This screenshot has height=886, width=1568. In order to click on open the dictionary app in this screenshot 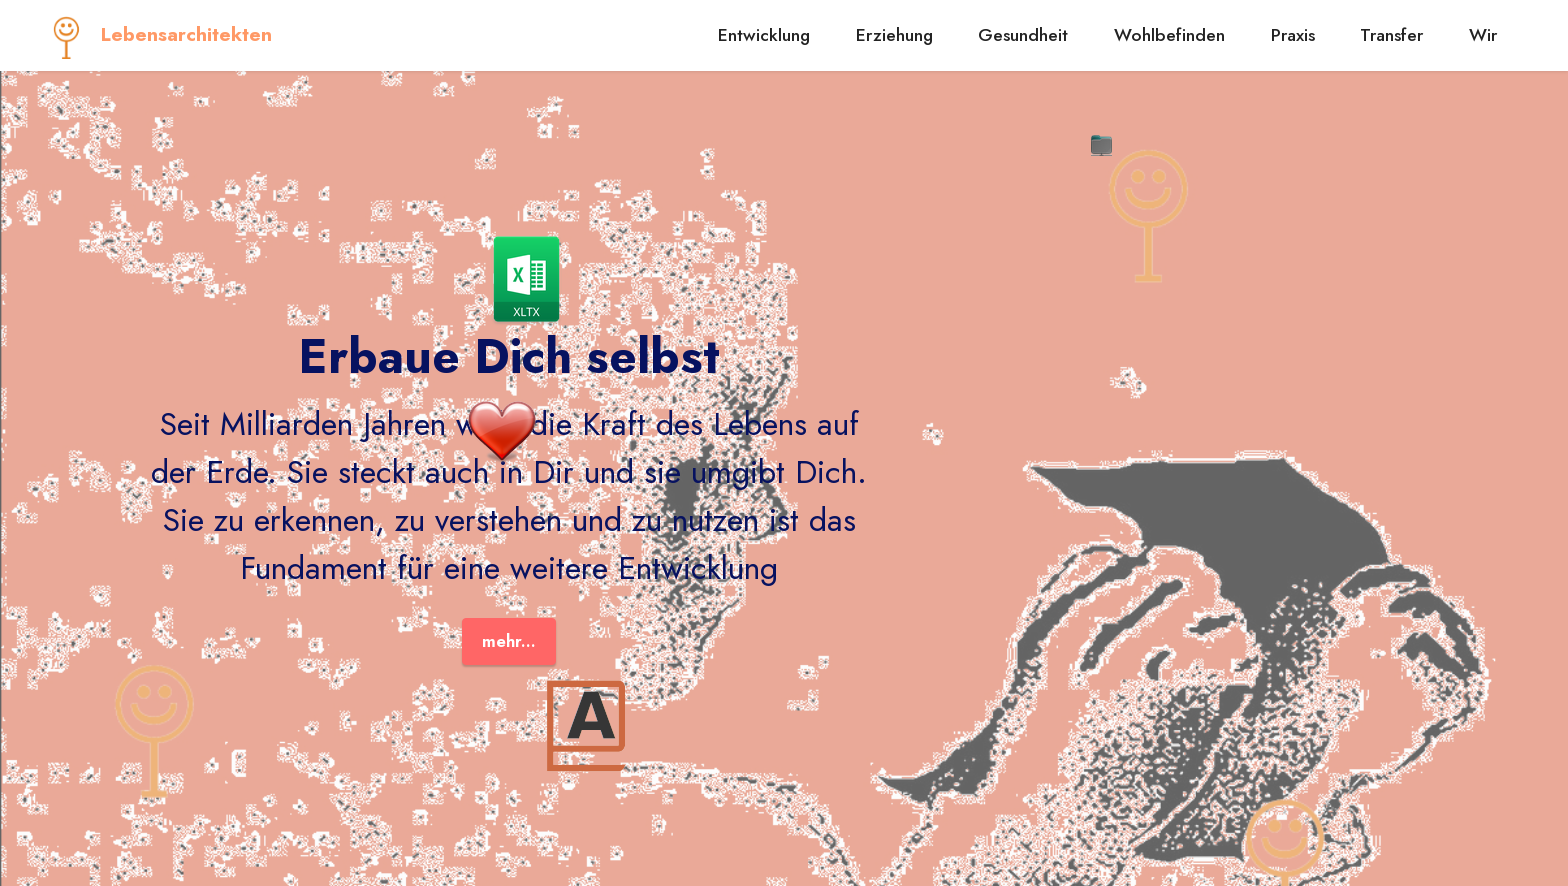, I will do `click(586, 726)`.